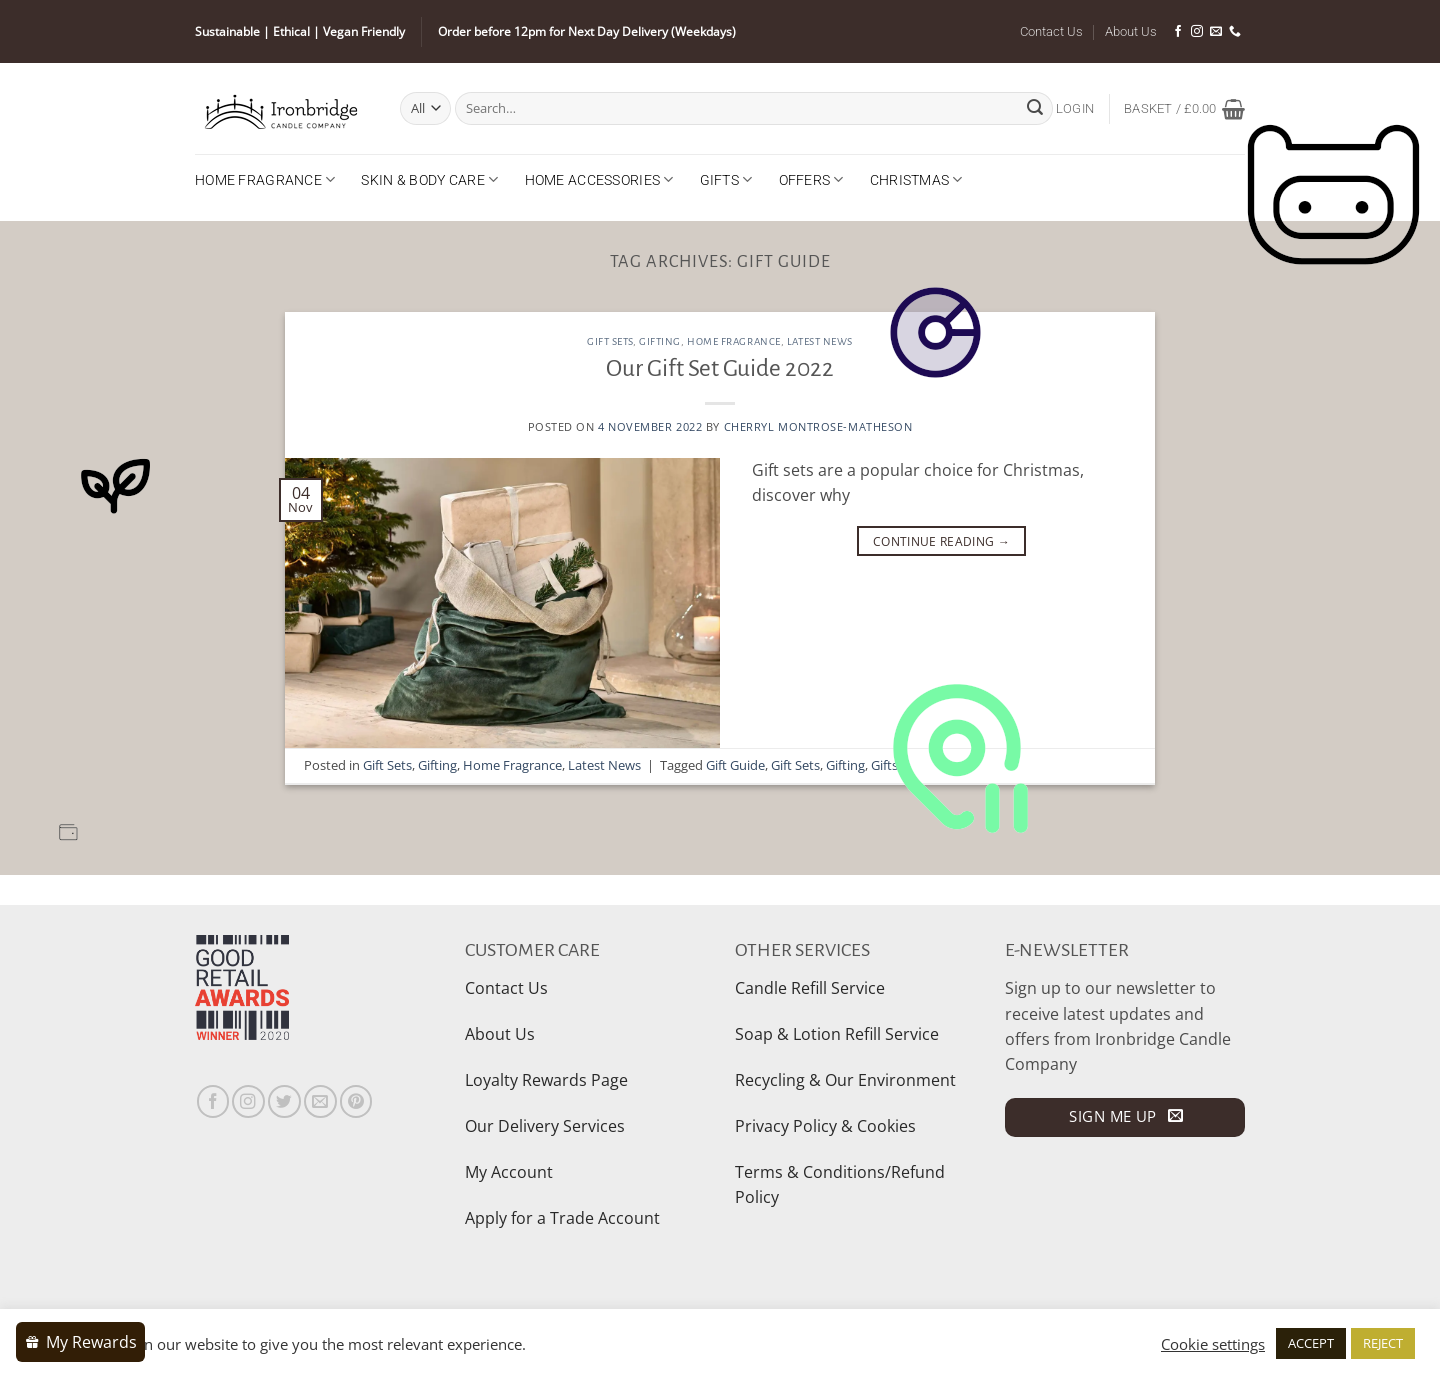 The image size is (1440, 1378). What do you see at coordinates (1333, 191) in the screenshot?
I see `finn the human character icon from adventure time` at bounding box center [1333, 191].